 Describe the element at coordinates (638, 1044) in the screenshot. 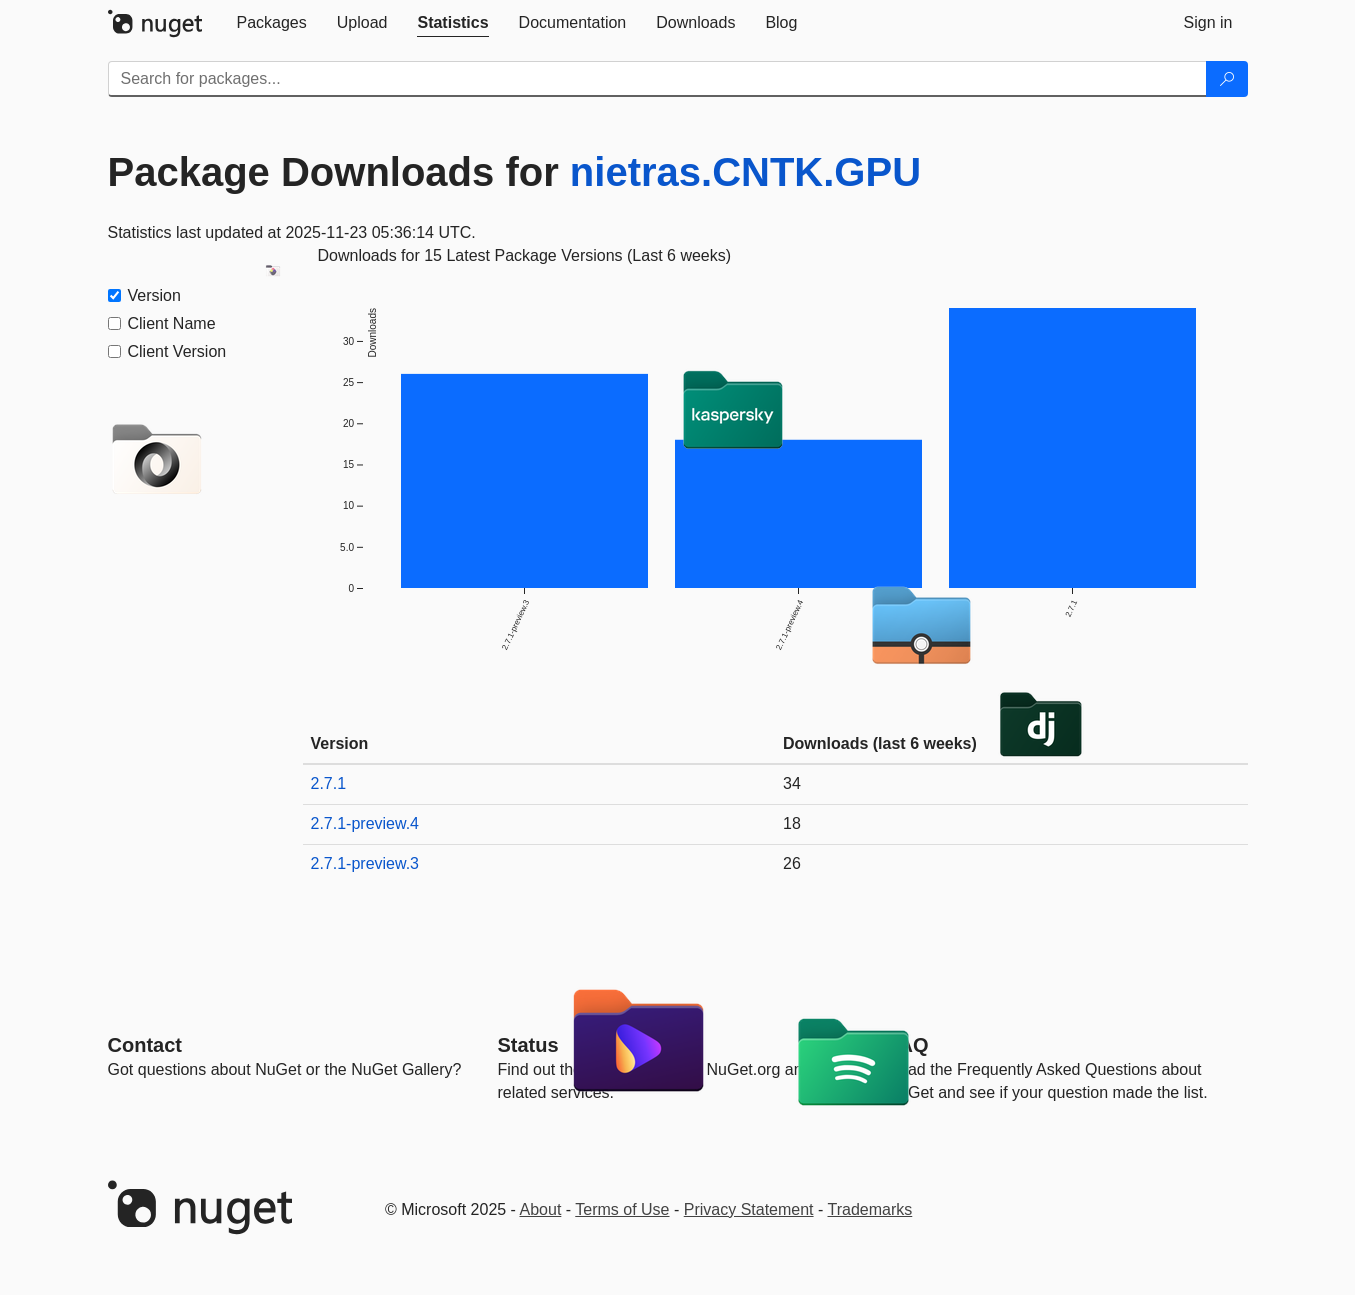

I see `open wondershare uniconverter project folder` at that location.